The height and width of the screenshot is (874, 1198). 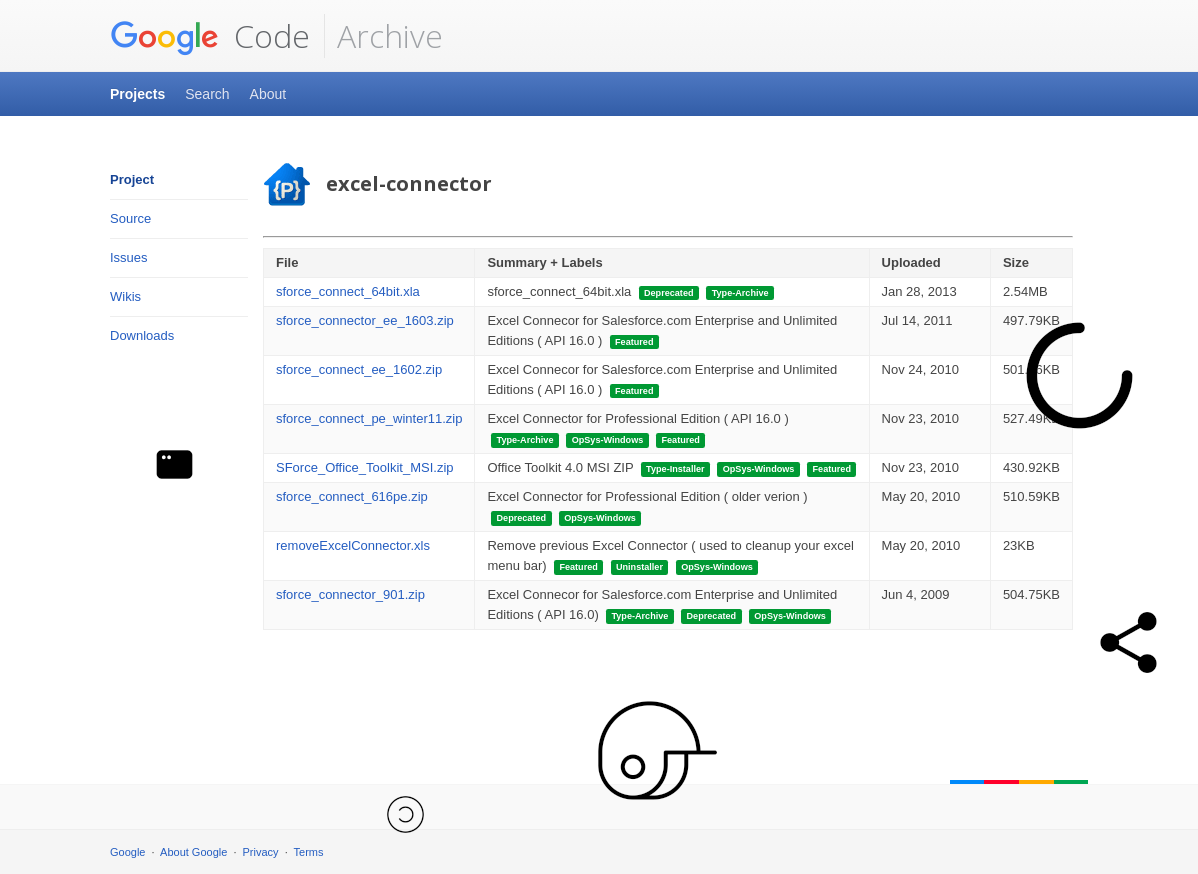 I want to click on indicates copyleft licensing status, so click(x=405, y=814).